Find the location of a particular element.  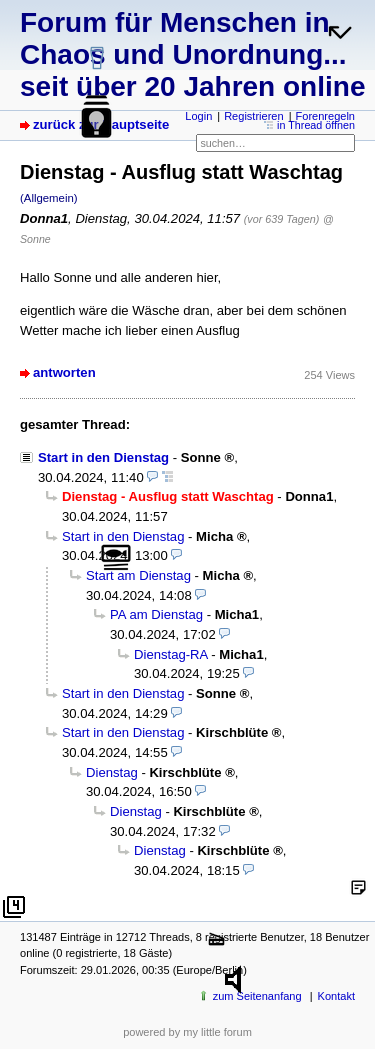

view set meal or combo options is located at coordinates (116, 558).